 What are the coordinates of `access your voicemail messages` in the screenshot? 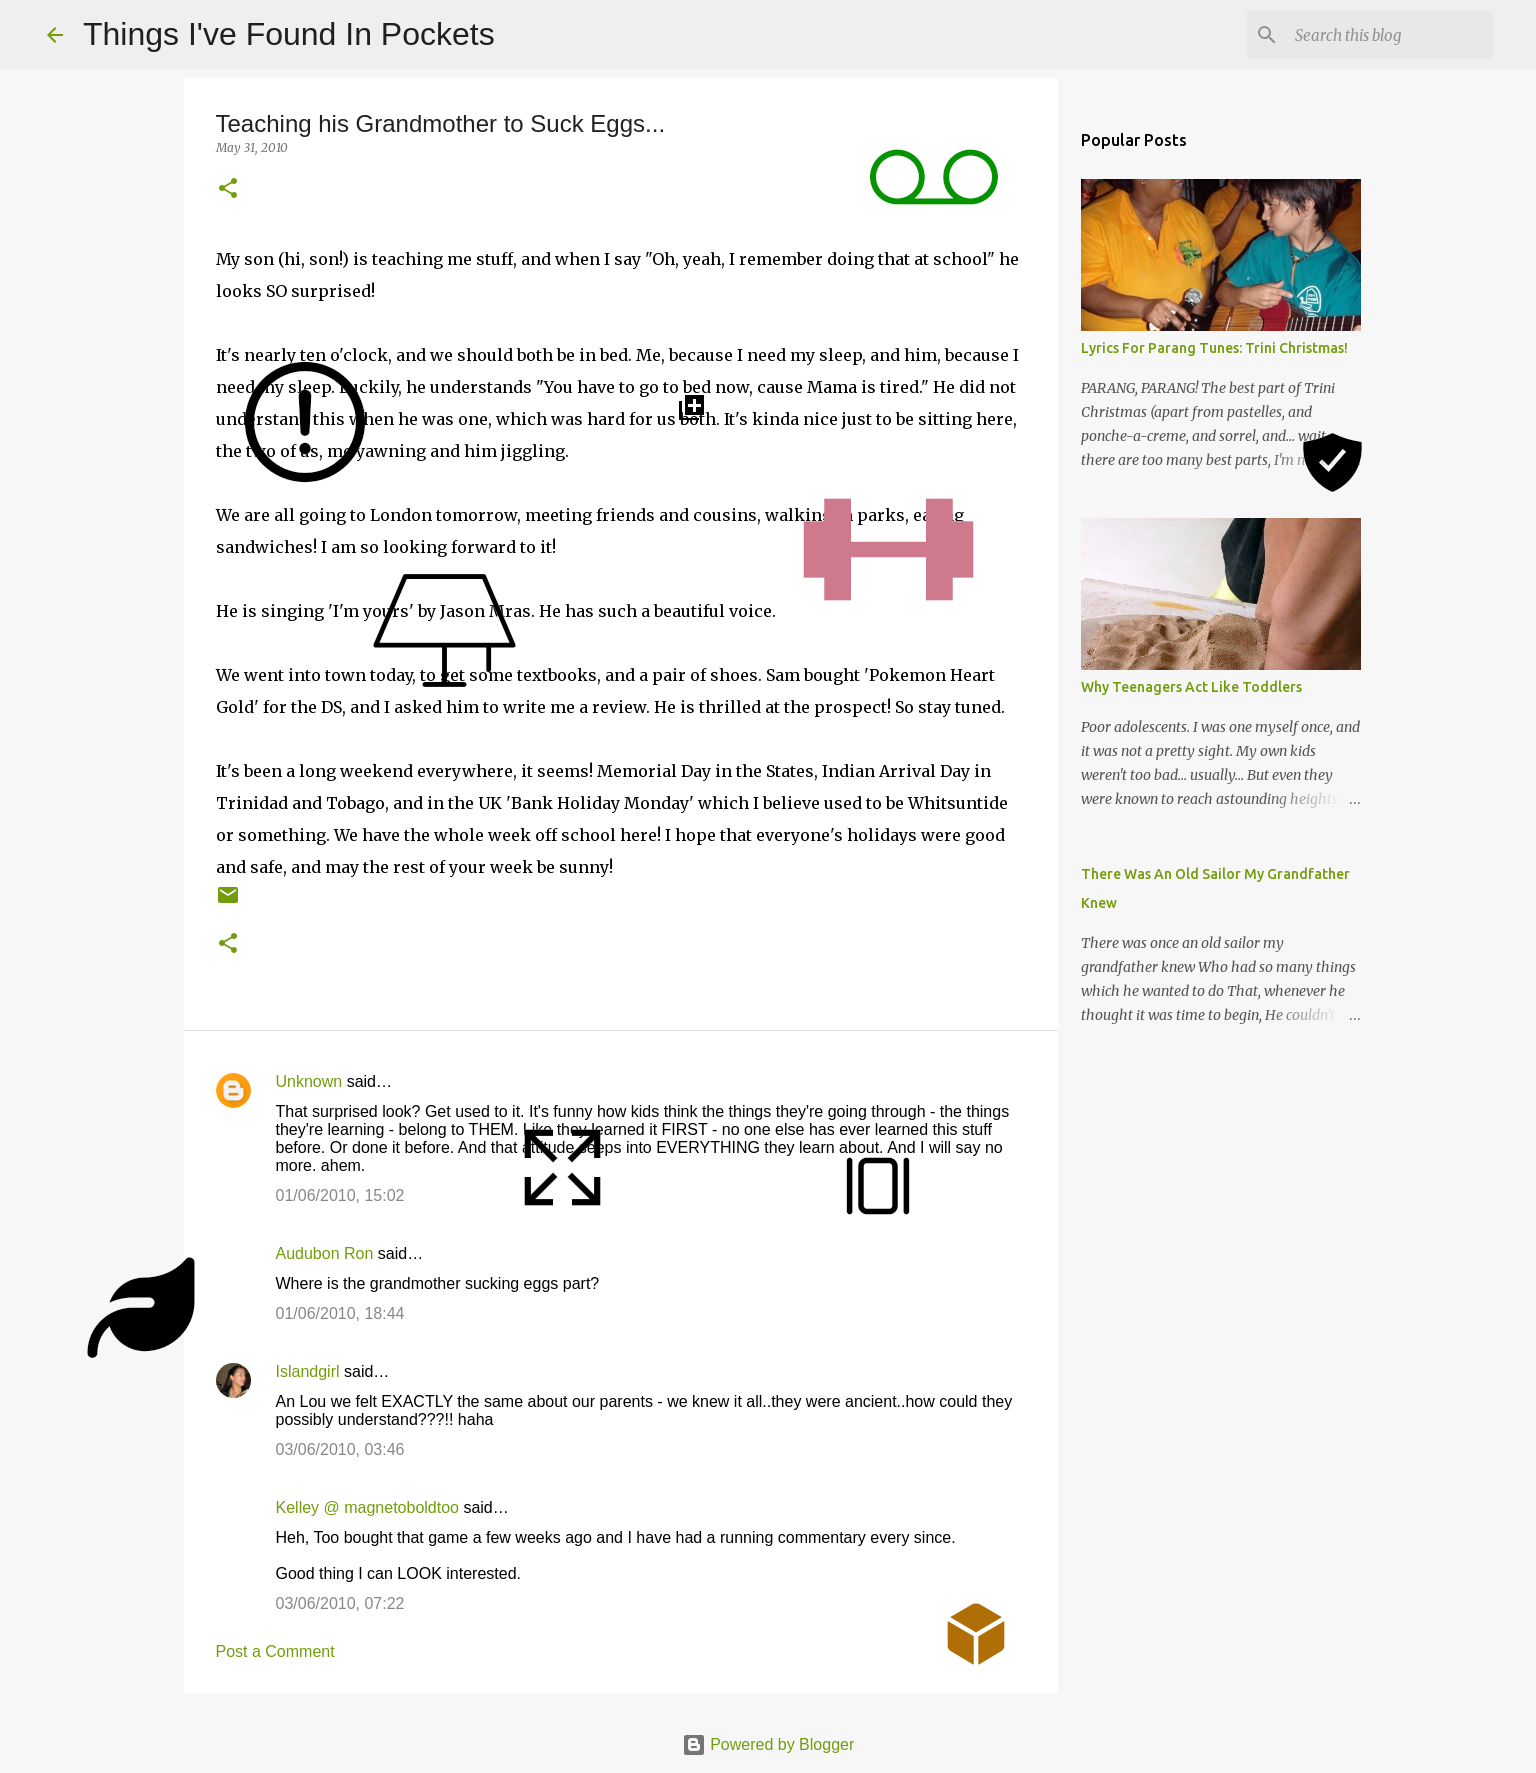 It's located at (934, 177).